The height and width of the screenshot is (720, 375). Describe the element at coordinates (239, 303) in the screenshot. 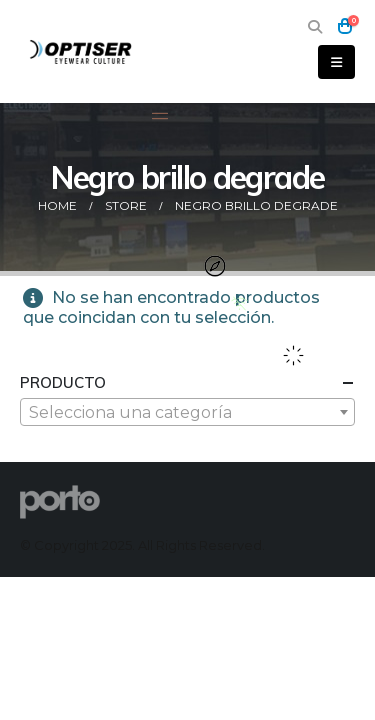

I see `indicates no wifi connection available` at that location.